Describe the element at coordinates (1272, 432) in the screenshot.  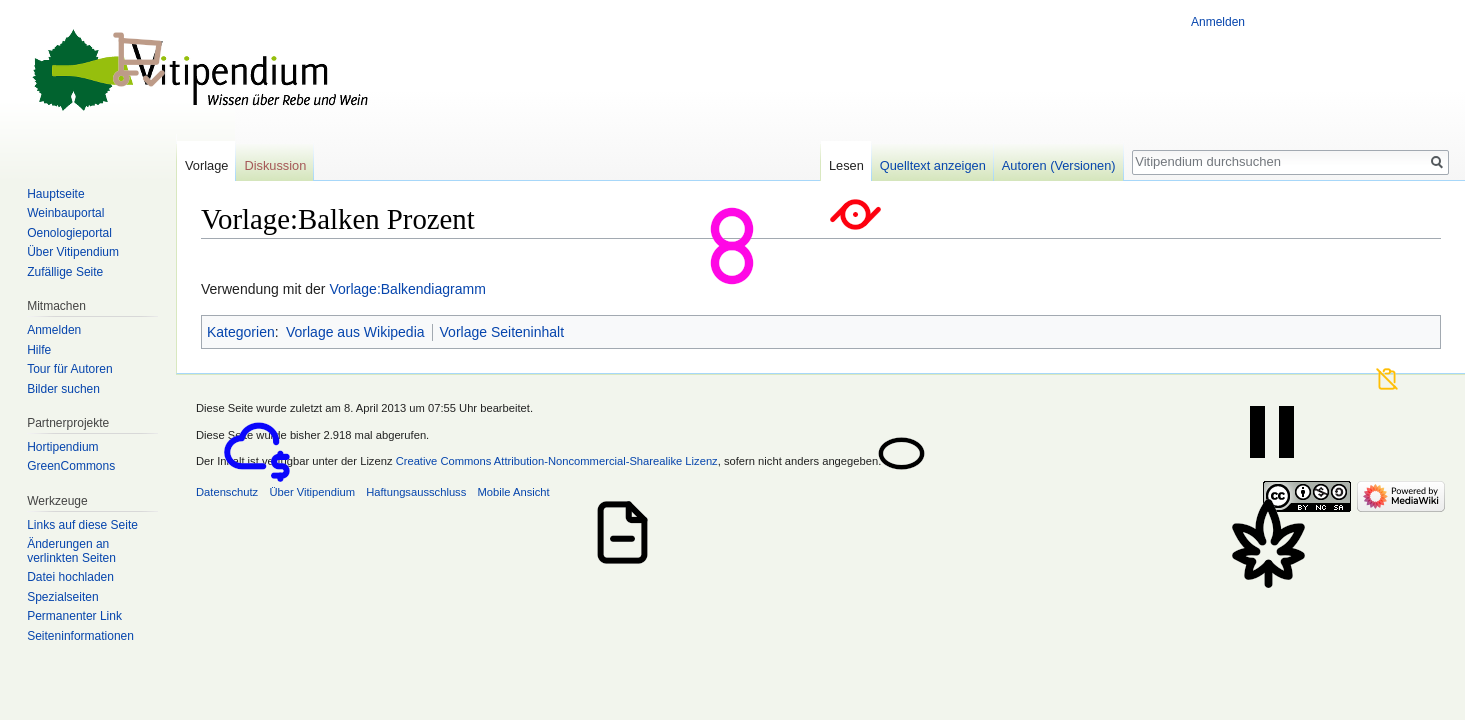
I see `pause media playback` at that location.